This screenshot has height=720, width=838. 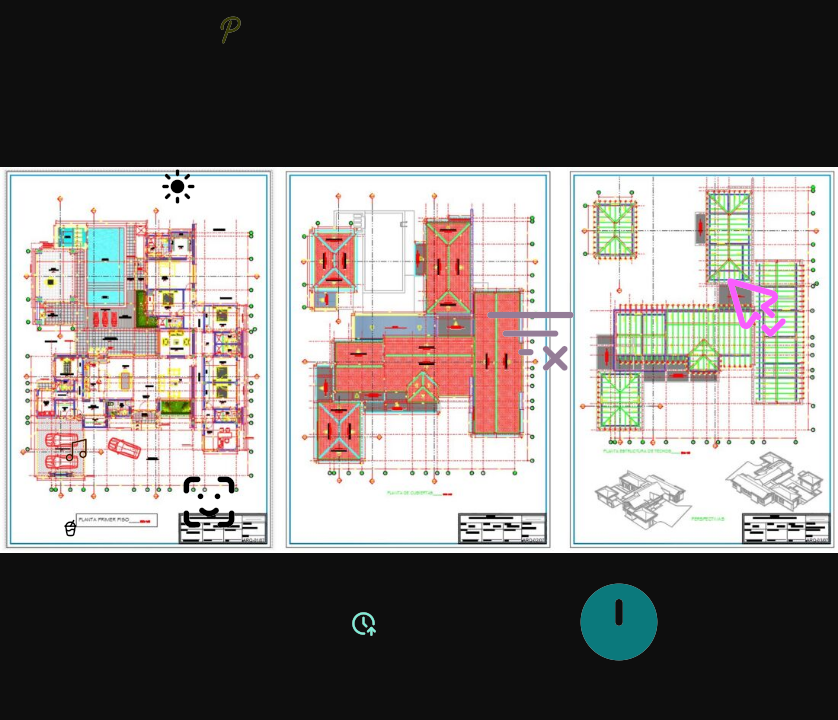 I want to click on indicates 12 o'clock or noon/midnight, so click(x=619, y=622).